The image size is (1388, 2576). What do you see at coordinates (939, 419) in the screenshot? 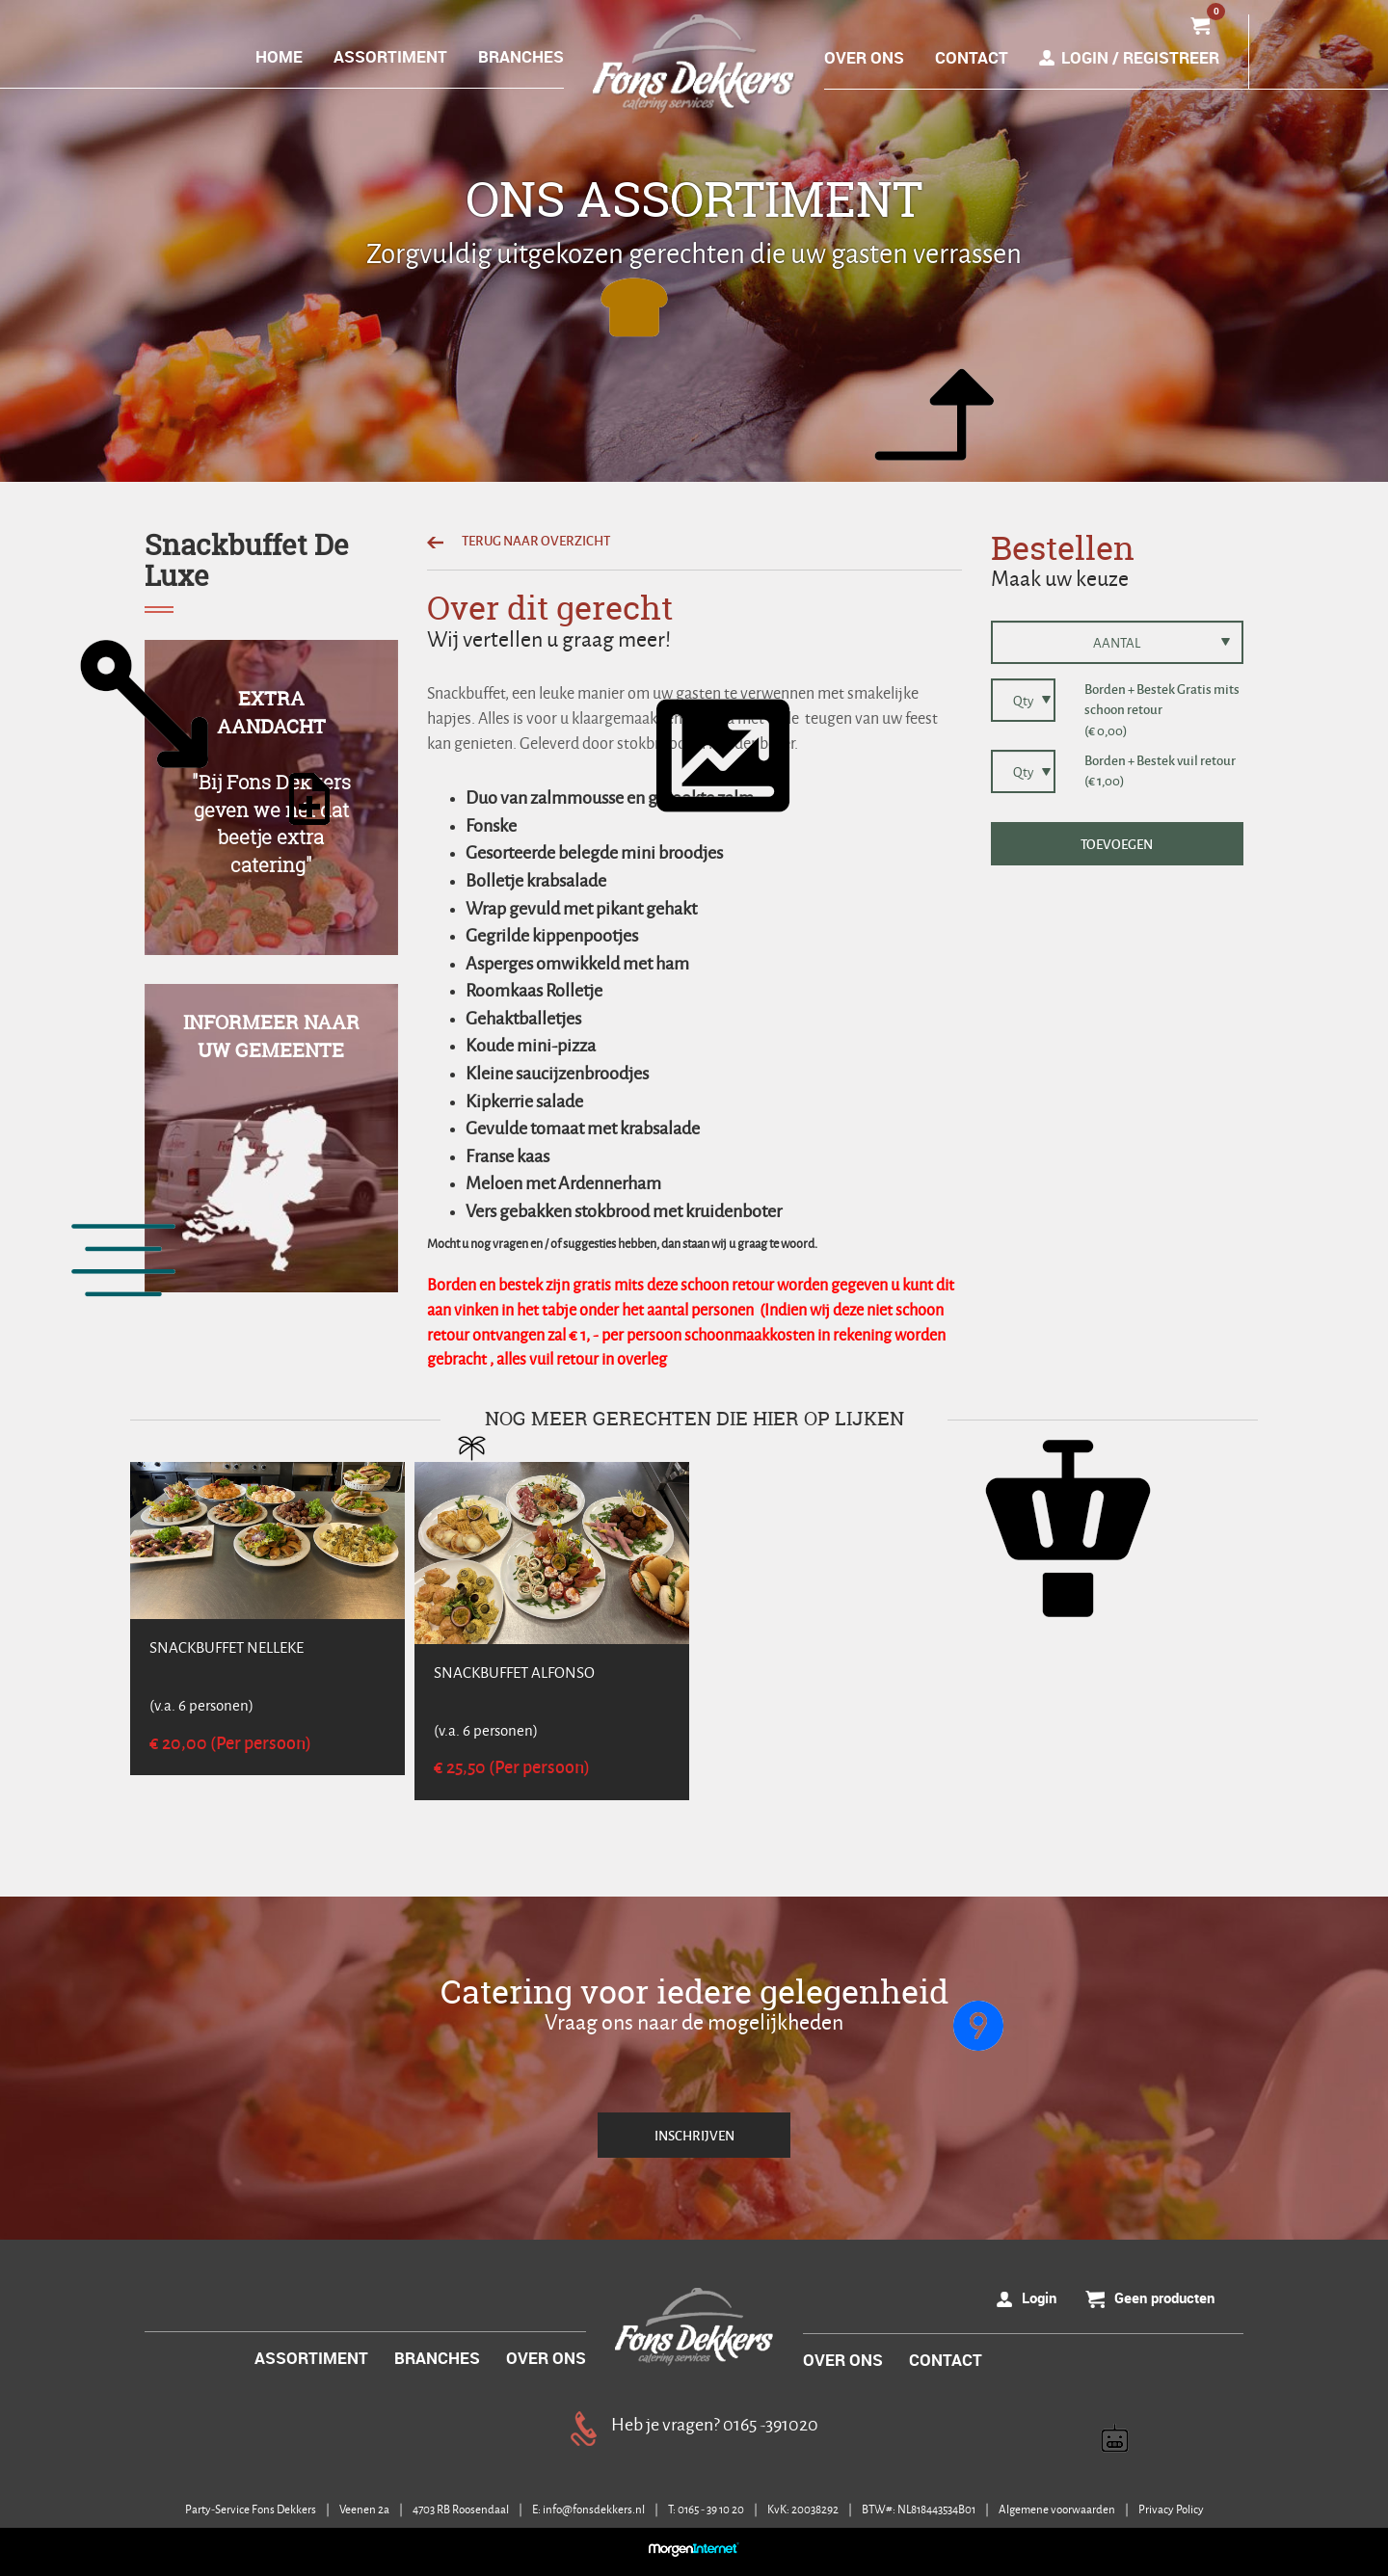
I see `redirect or forward content upward` at bounding box center [939, 419].